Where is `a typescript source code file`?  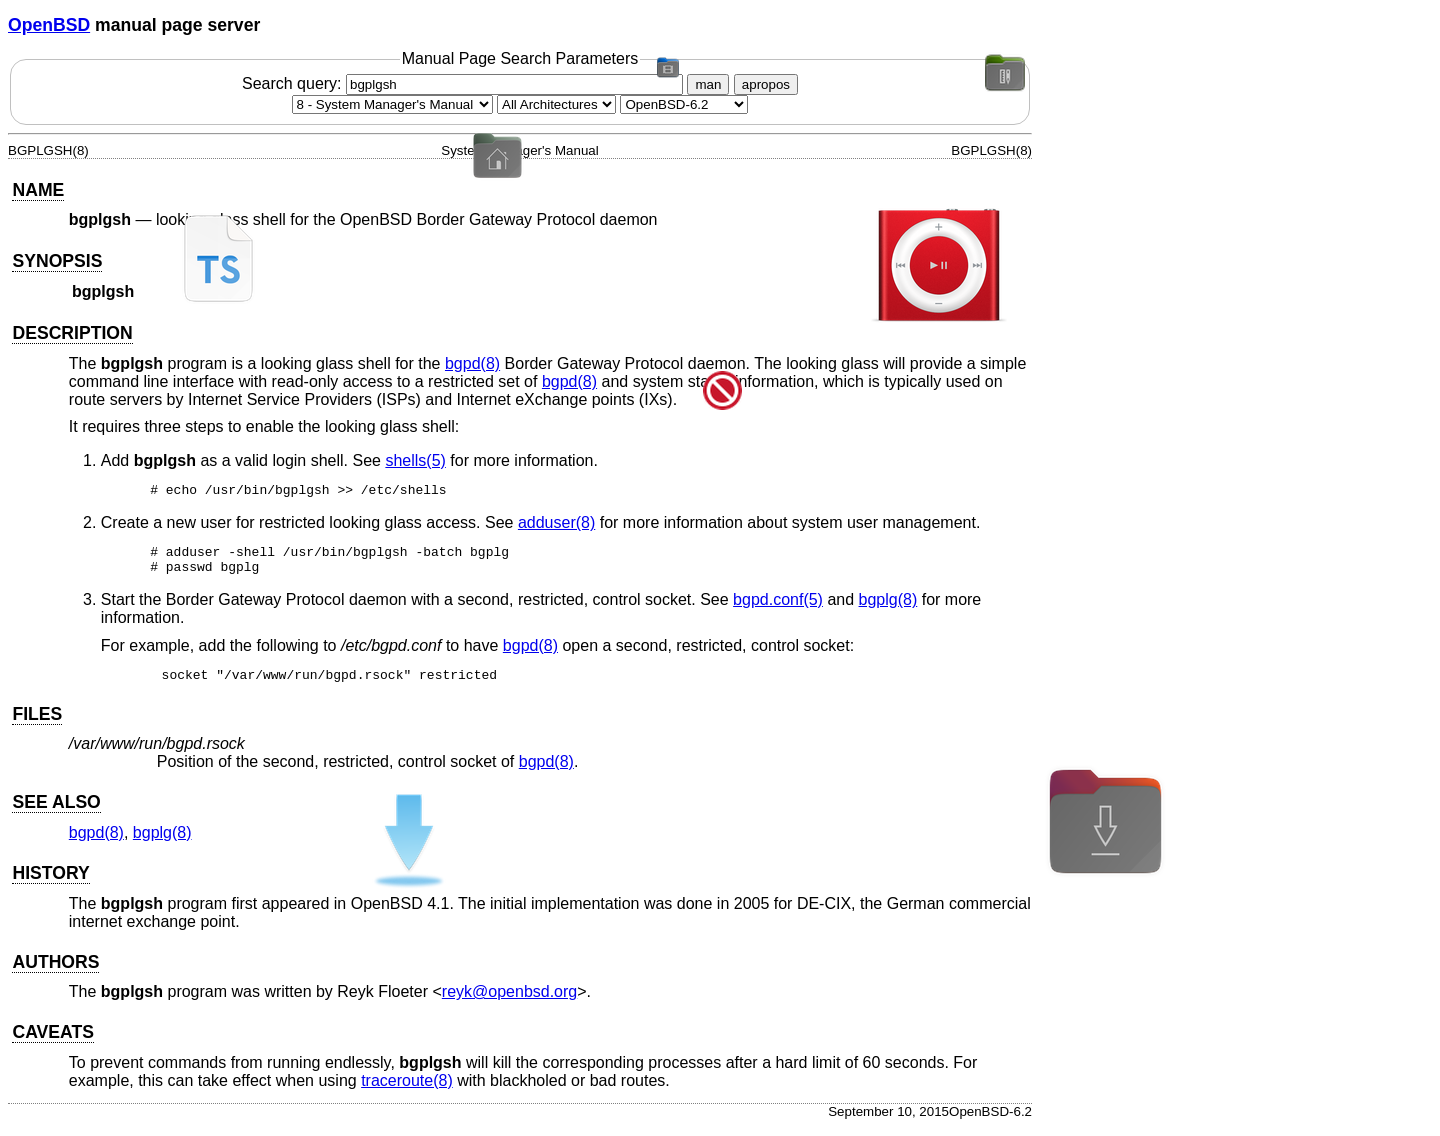
a typescript source code file is located at coordinates (218, 258).